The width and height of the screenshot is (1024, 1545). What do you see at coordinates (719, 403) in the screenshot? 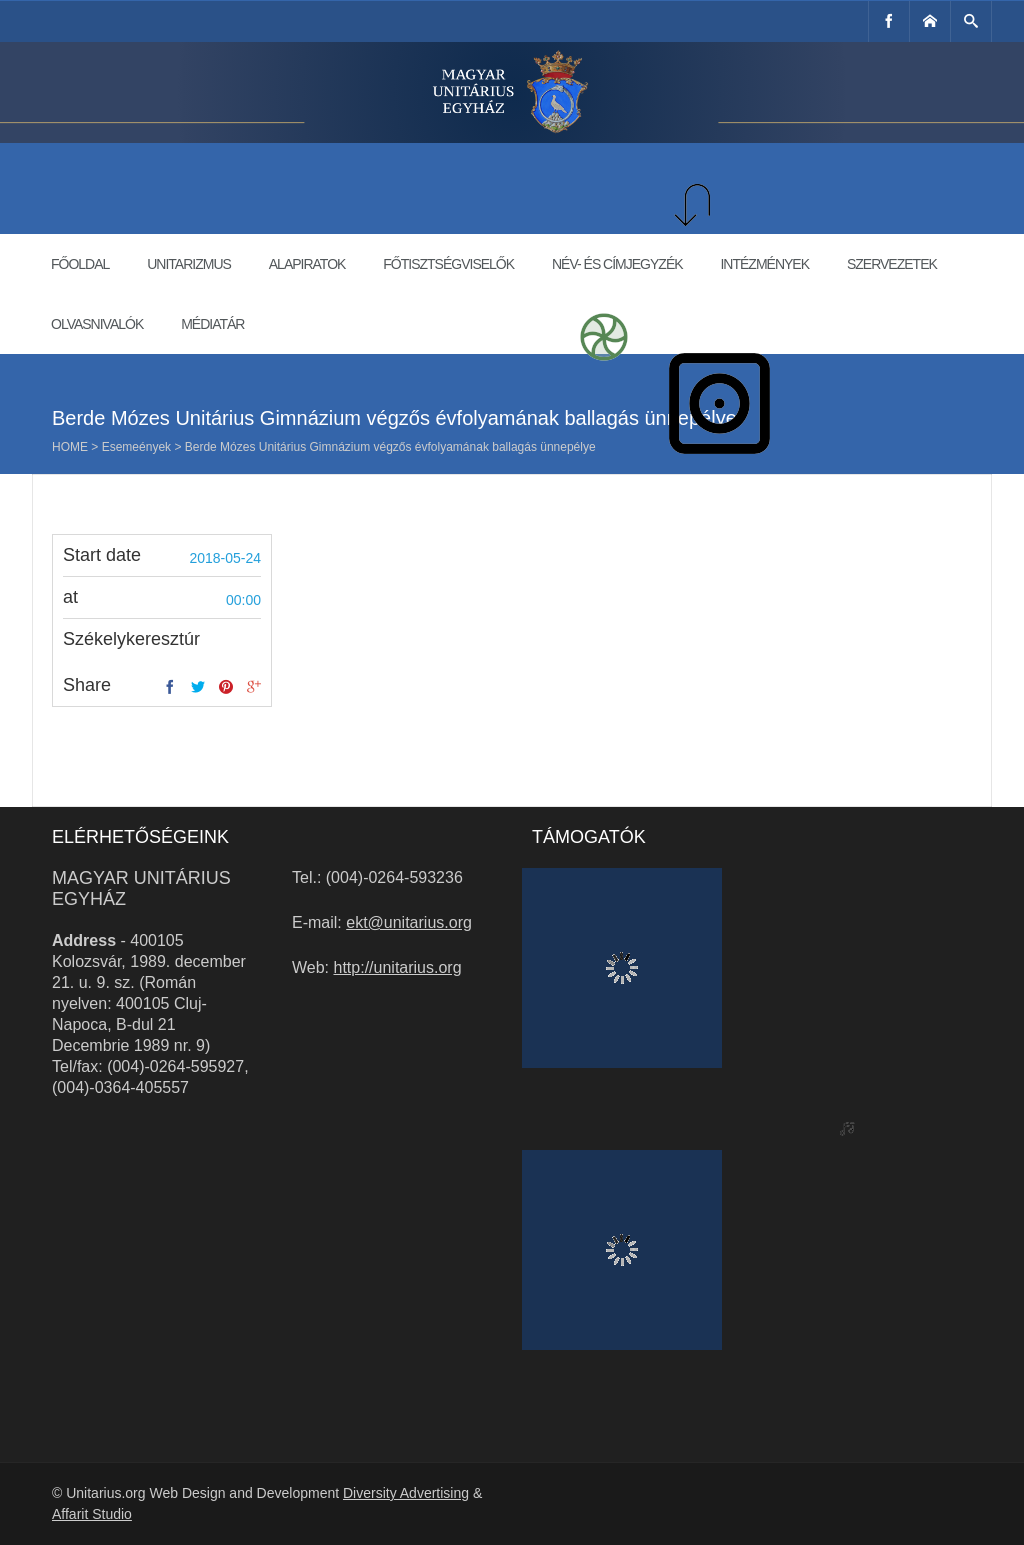
I see `browse music or audio library` at bounding box center [719, 403].